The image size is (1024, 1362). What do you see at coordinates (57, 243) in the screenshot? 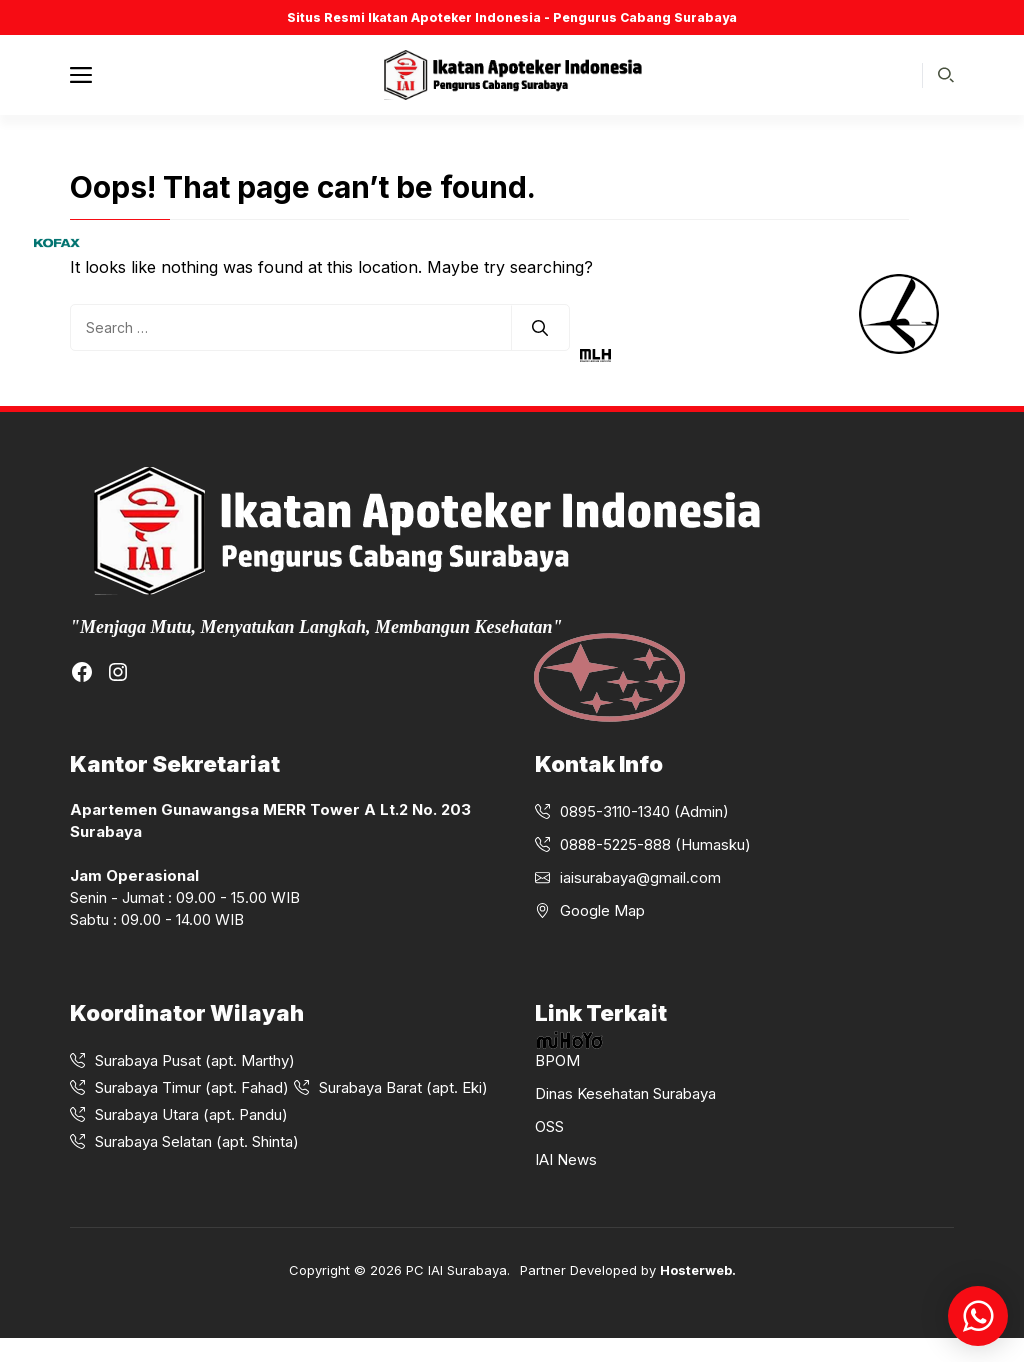
I see `Kofax company logo` at bounding box center [57, 243].